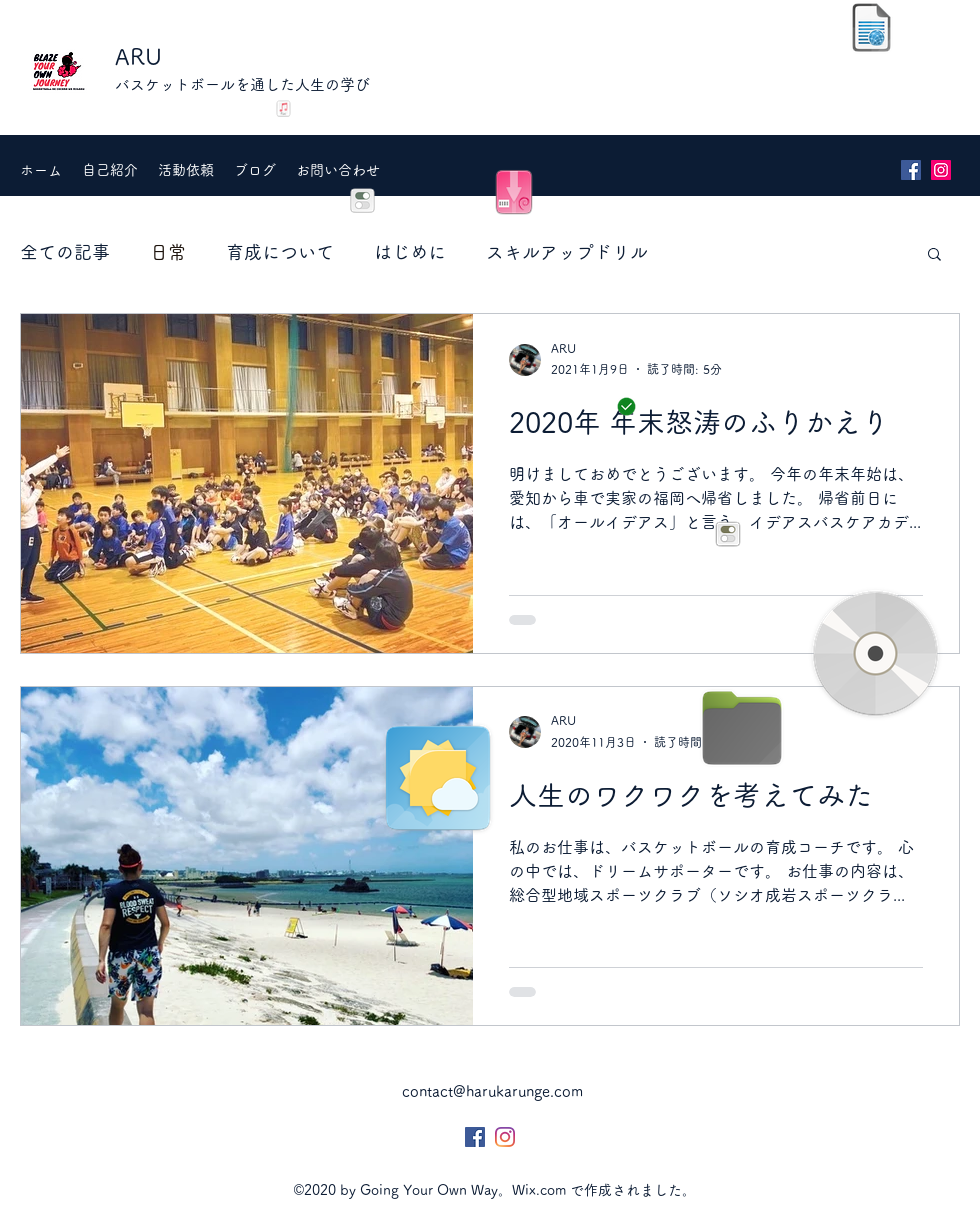 Image resolution: width=980 pixels, height=1222 pixels. Describe the element at coordinates (875, 653) in the screenshot. I see `indicates a CD or DVD drive` at that location.